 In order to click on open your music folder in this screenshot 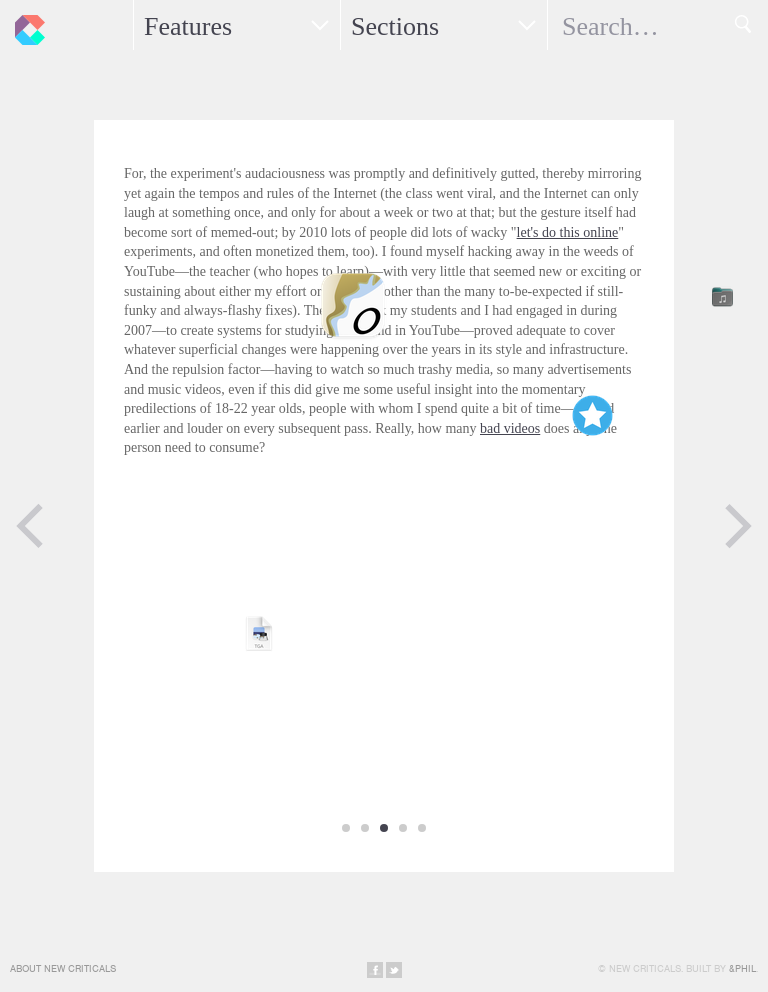, I will do `click(722, 296)`.